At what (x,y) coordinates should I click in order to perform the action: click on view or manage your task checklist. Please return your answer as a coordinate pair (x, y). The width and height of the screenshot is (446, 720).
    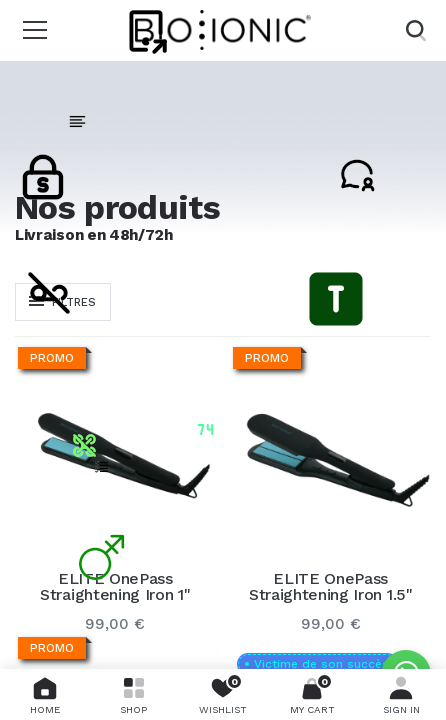
    Looking at the image, I should click on (101, 467).